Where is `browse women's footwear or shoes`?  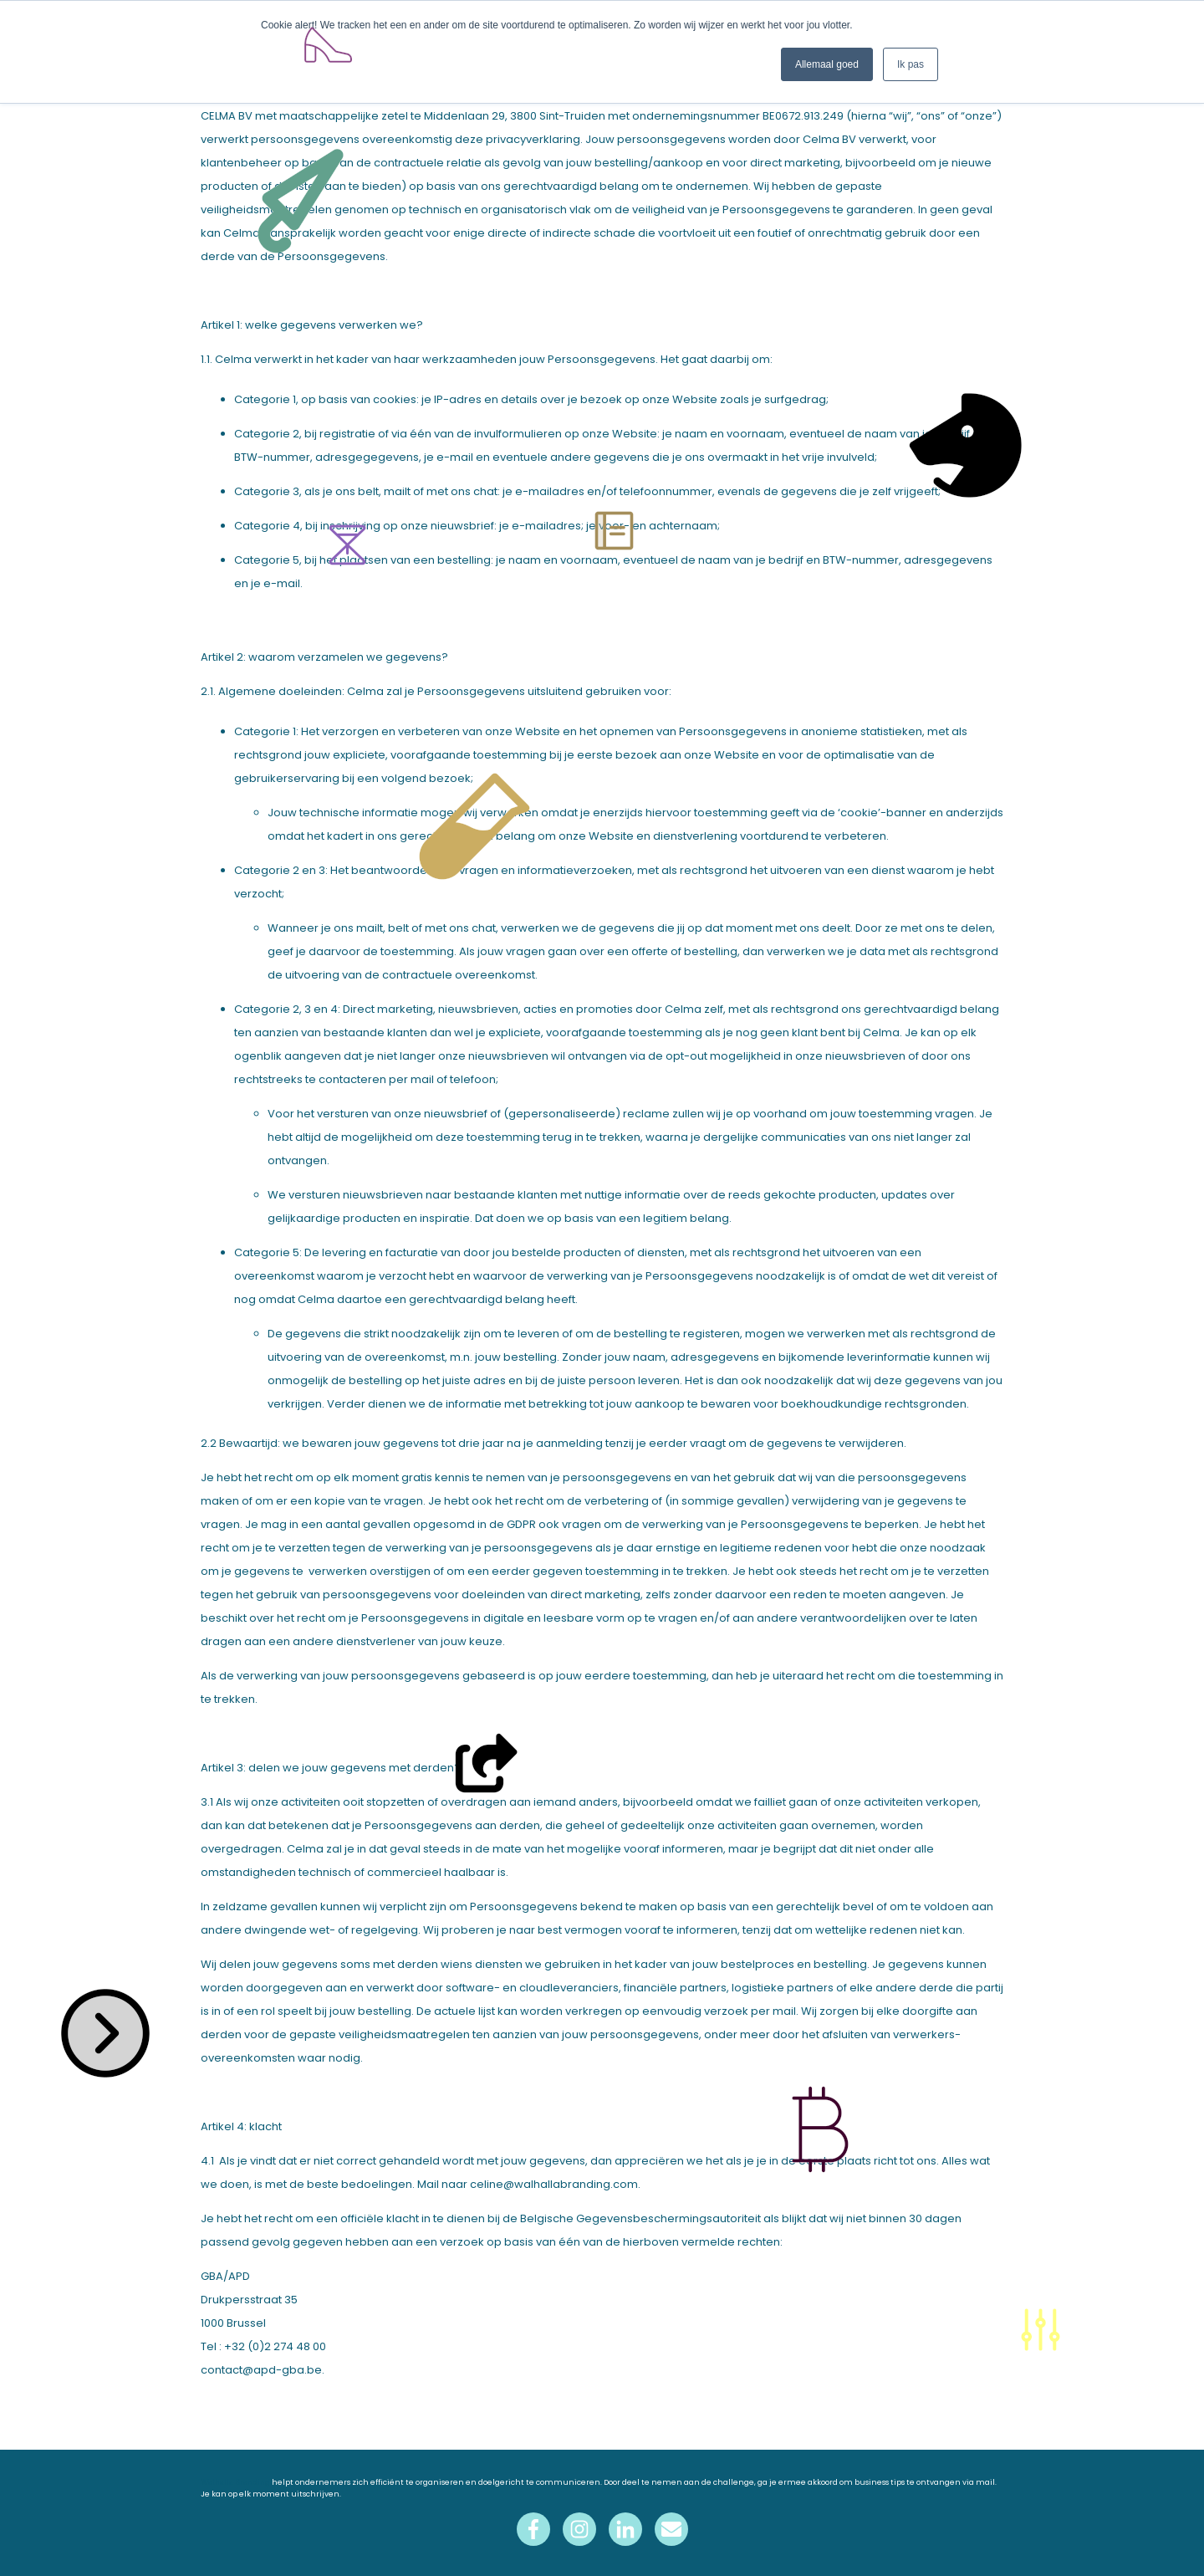
browse women's footwear or shoes is located at coordinates (325, 46).